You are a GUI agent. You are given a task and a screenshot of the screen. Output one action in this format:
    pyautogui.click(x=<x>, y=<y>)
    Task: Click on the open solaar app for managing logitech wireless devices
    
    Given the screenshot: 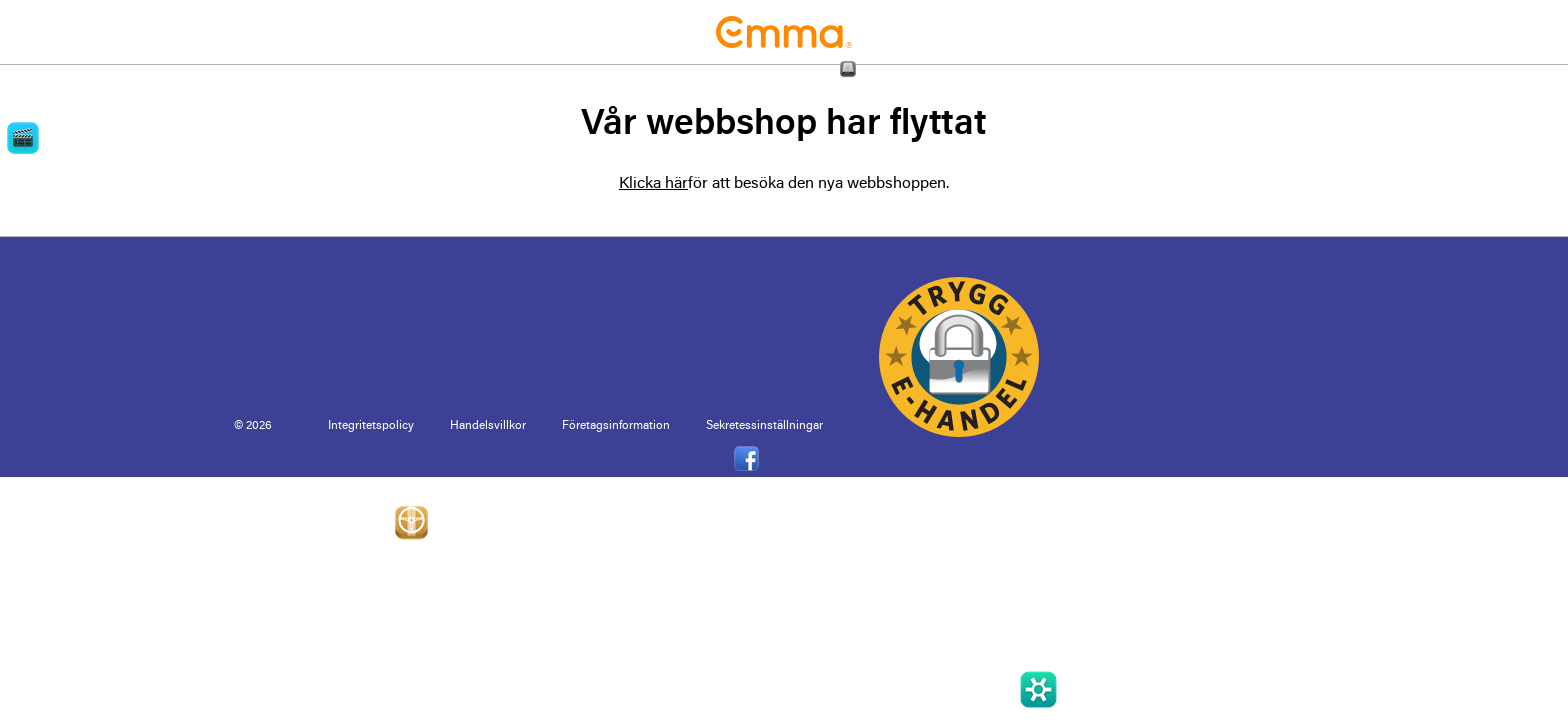 What is the action you would take?
    pyautogui.click(x=1038, y=689)
    